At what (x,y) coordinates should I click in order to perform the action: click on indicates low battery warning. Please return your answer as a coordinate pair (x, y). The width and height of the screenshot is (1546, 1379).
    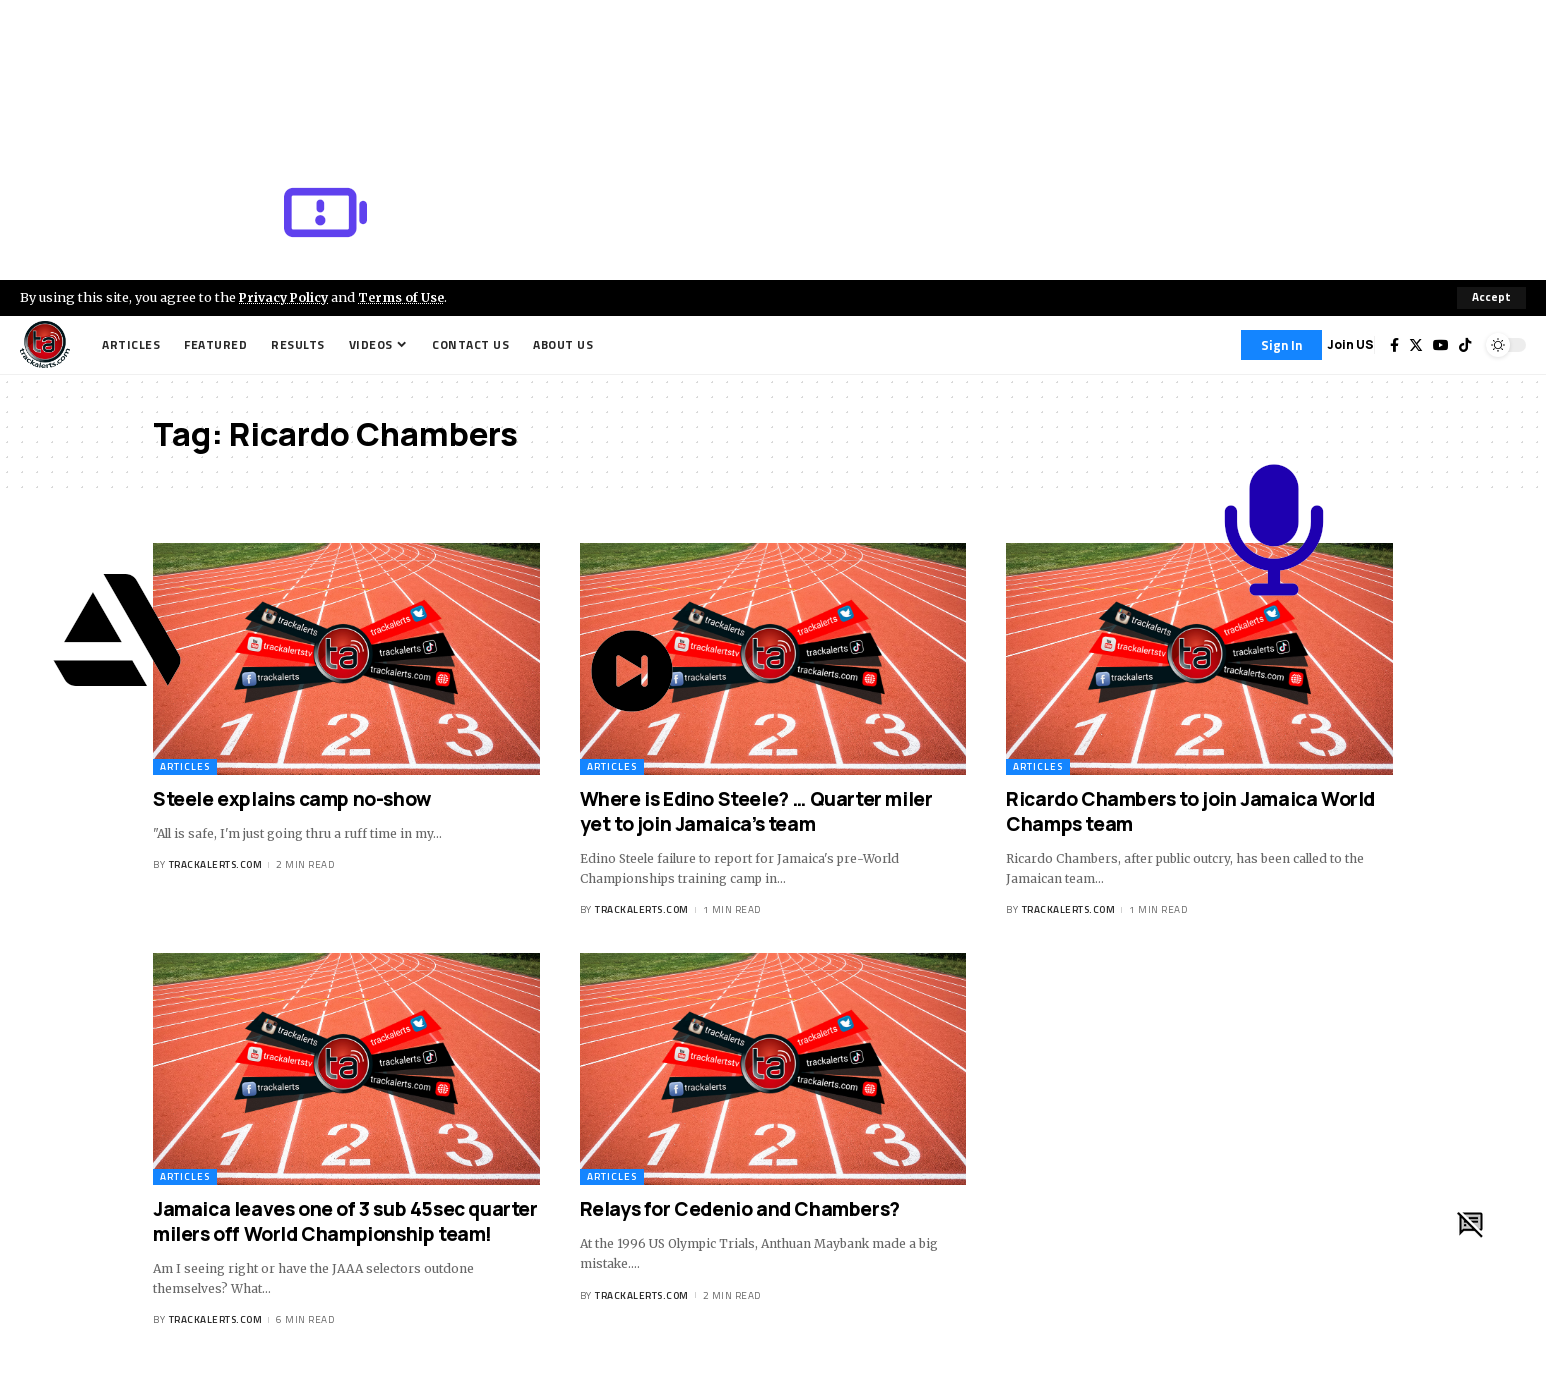
    Looking at the image, I should click on (325, 212).